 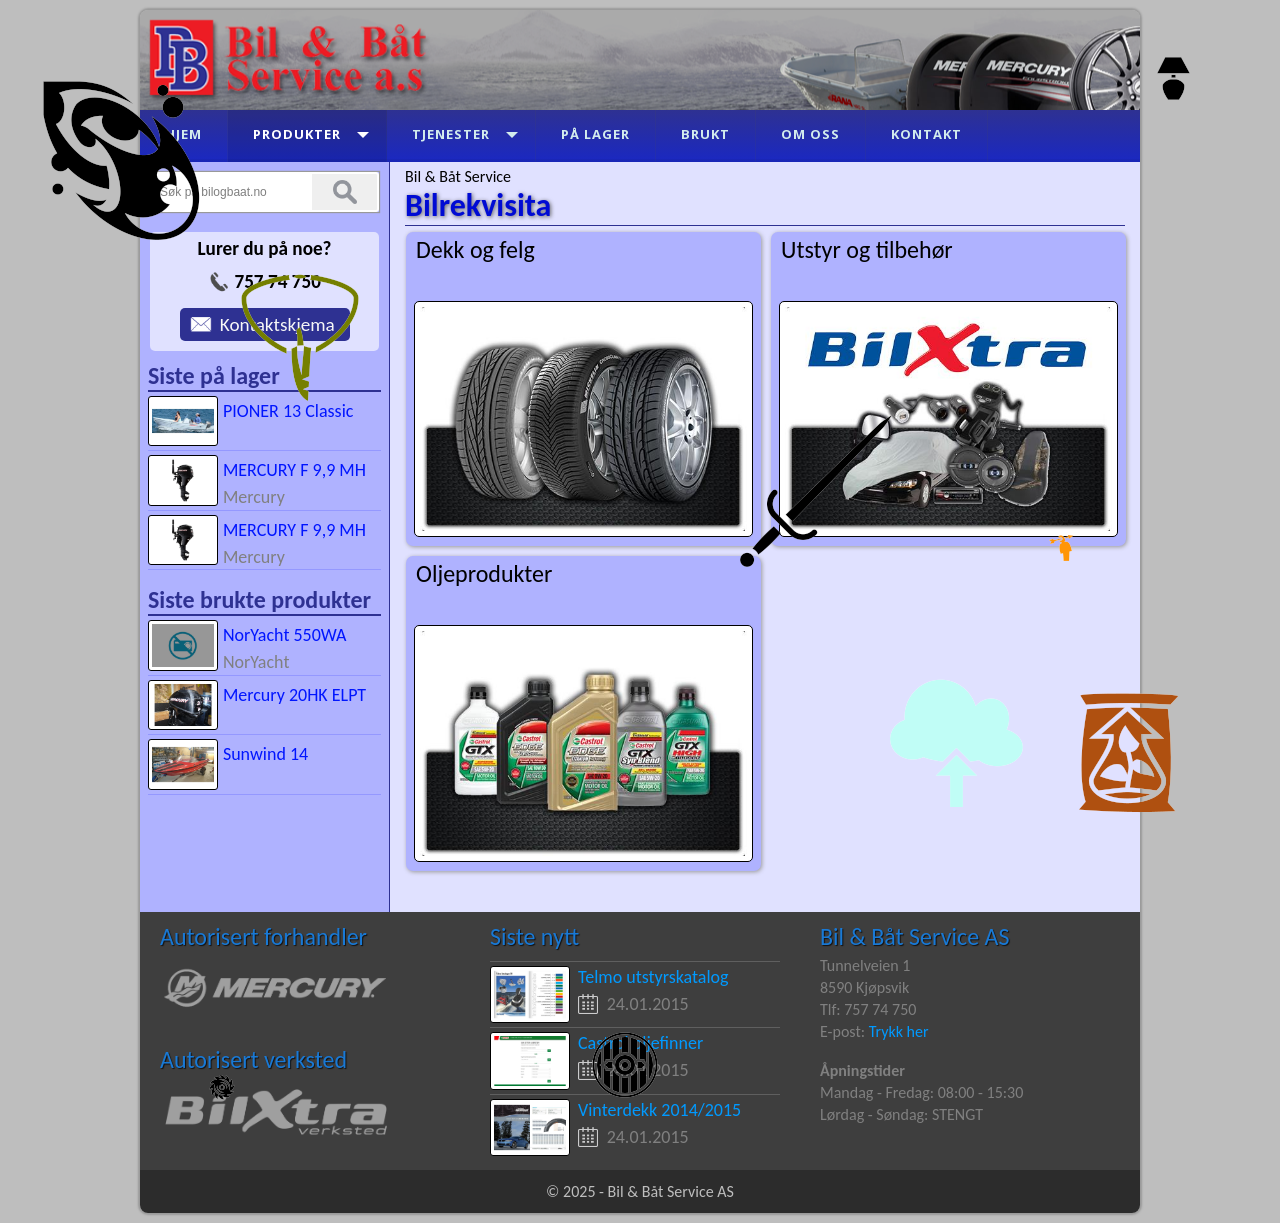 What do you see at coordinates (222, 1087) in the screenshot?
I see `indicates a sawblade or cutting tool in a game interface` at bounding box center [222, 1087].